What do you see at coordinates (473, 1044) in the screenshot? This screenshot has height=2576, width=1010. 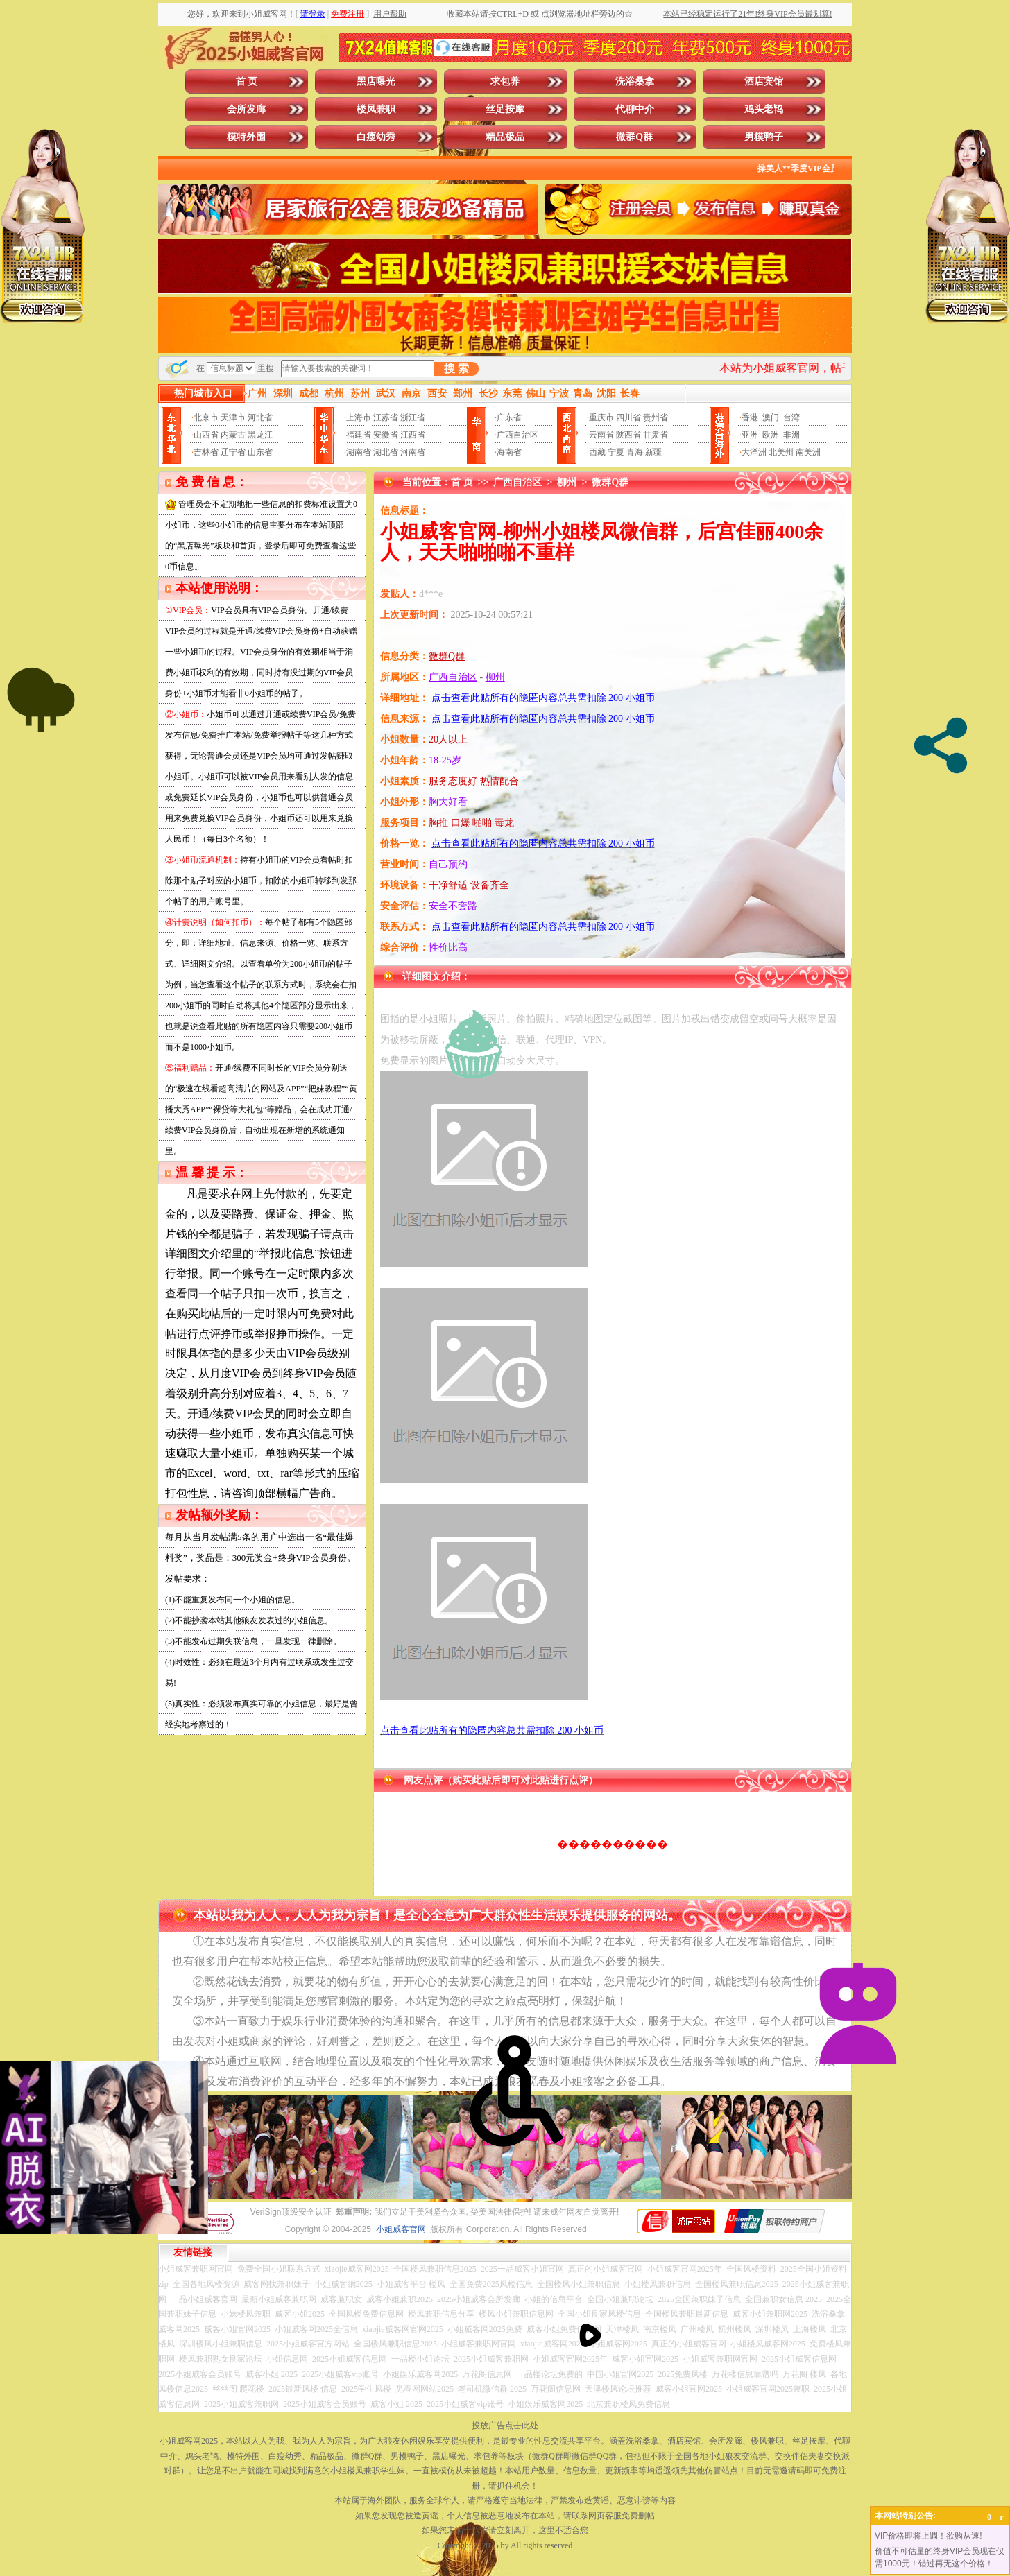 I see `vanilla extract css framework logo` at bounding box center [473, 1044].